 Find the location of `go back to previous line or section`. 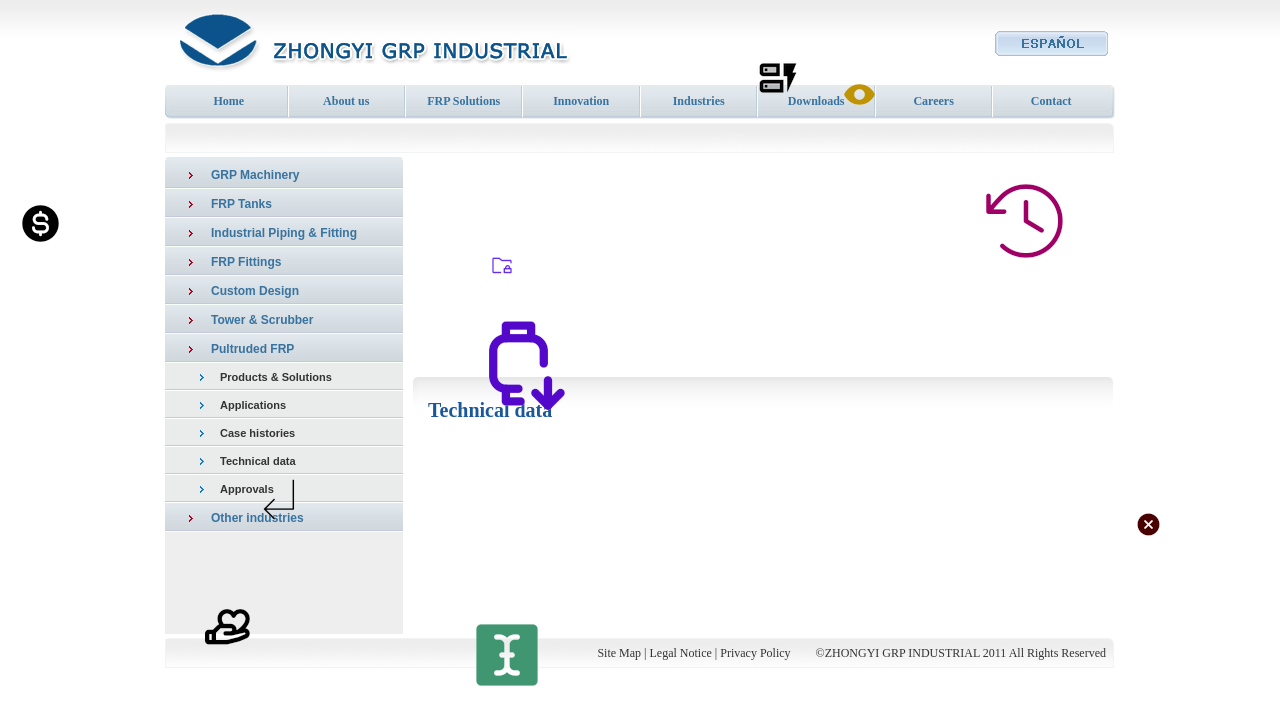

go back to previous line or section is located at coordinates (280, 499).